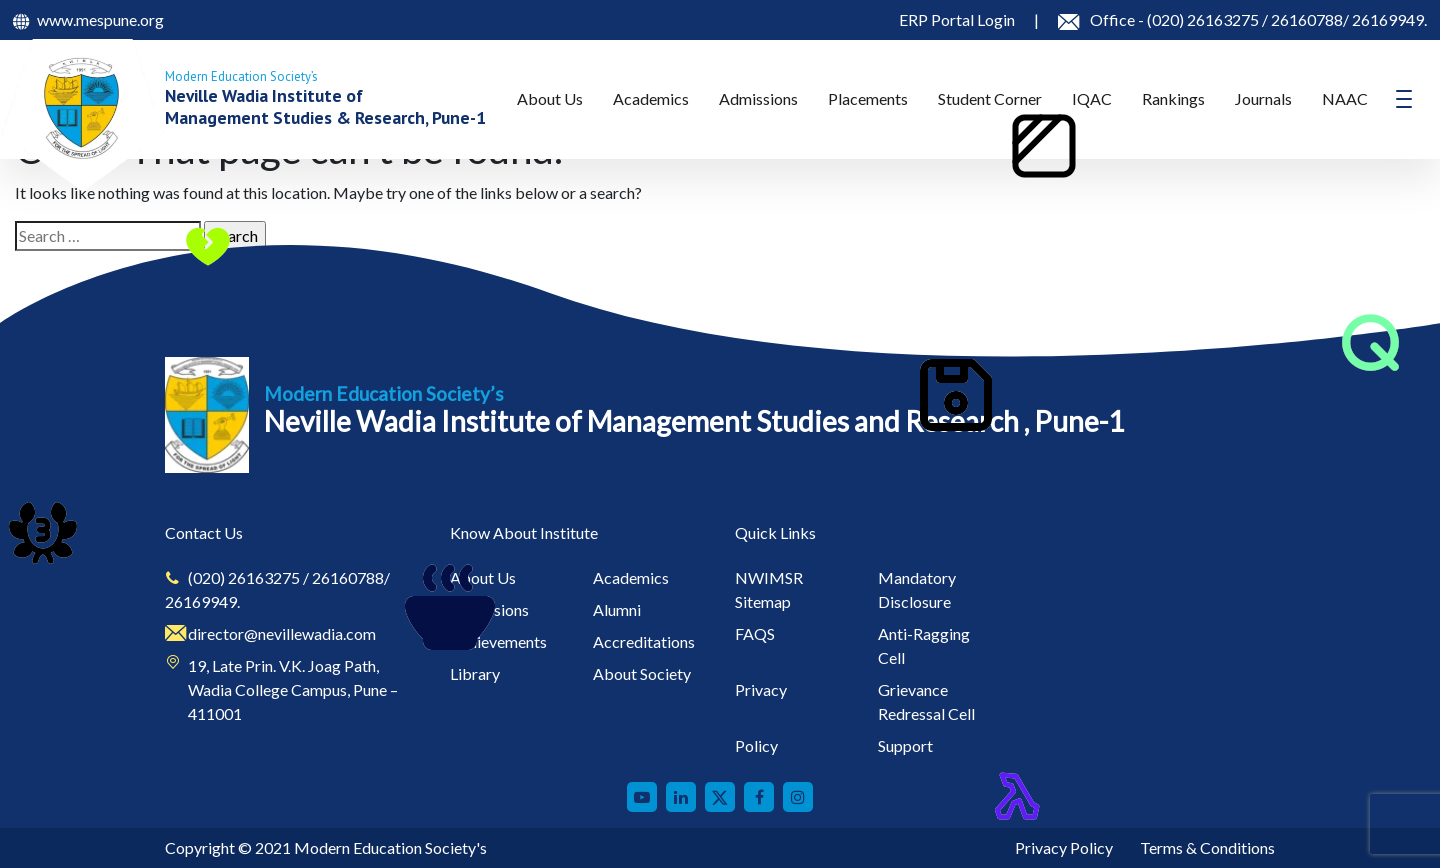 Image resolution: width=1440 pixels, height=868 pixels. What do you see at coordinates (1370, 342) in the screenshot?
I see `indicates guatemalan quetzal currency` at bounding box center [1370, 342].